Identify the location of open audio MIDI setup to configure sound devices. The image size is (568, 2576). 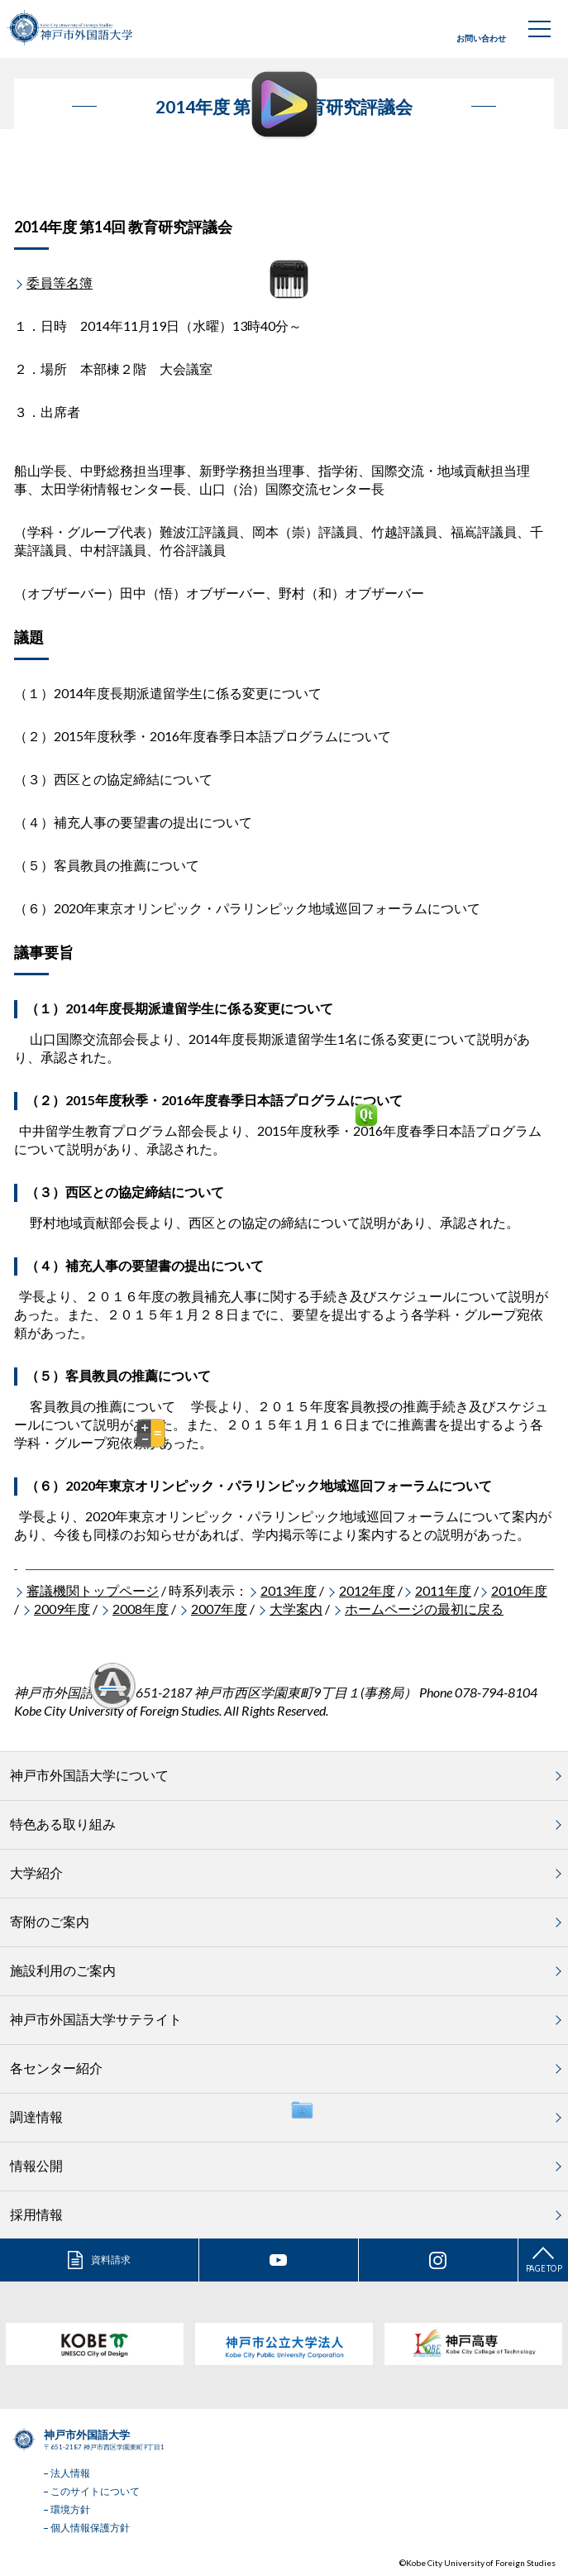
(289, 279).